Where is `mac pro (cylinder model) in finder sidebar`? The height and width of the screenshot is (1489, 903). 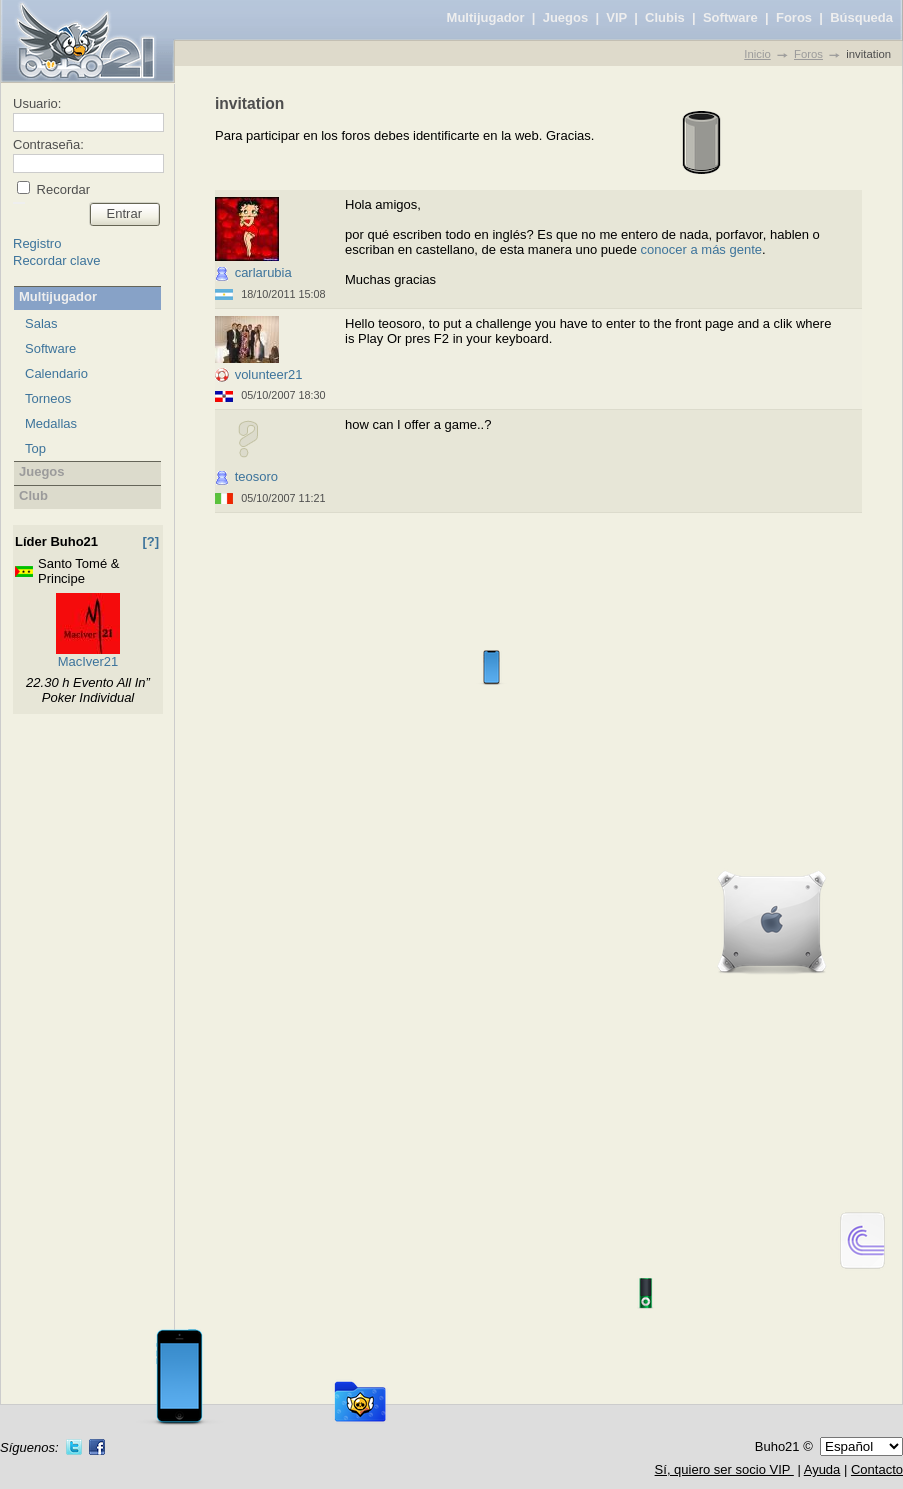 mac pro (cylinder model) in finder sidebar is located at coordinates (701, 142).